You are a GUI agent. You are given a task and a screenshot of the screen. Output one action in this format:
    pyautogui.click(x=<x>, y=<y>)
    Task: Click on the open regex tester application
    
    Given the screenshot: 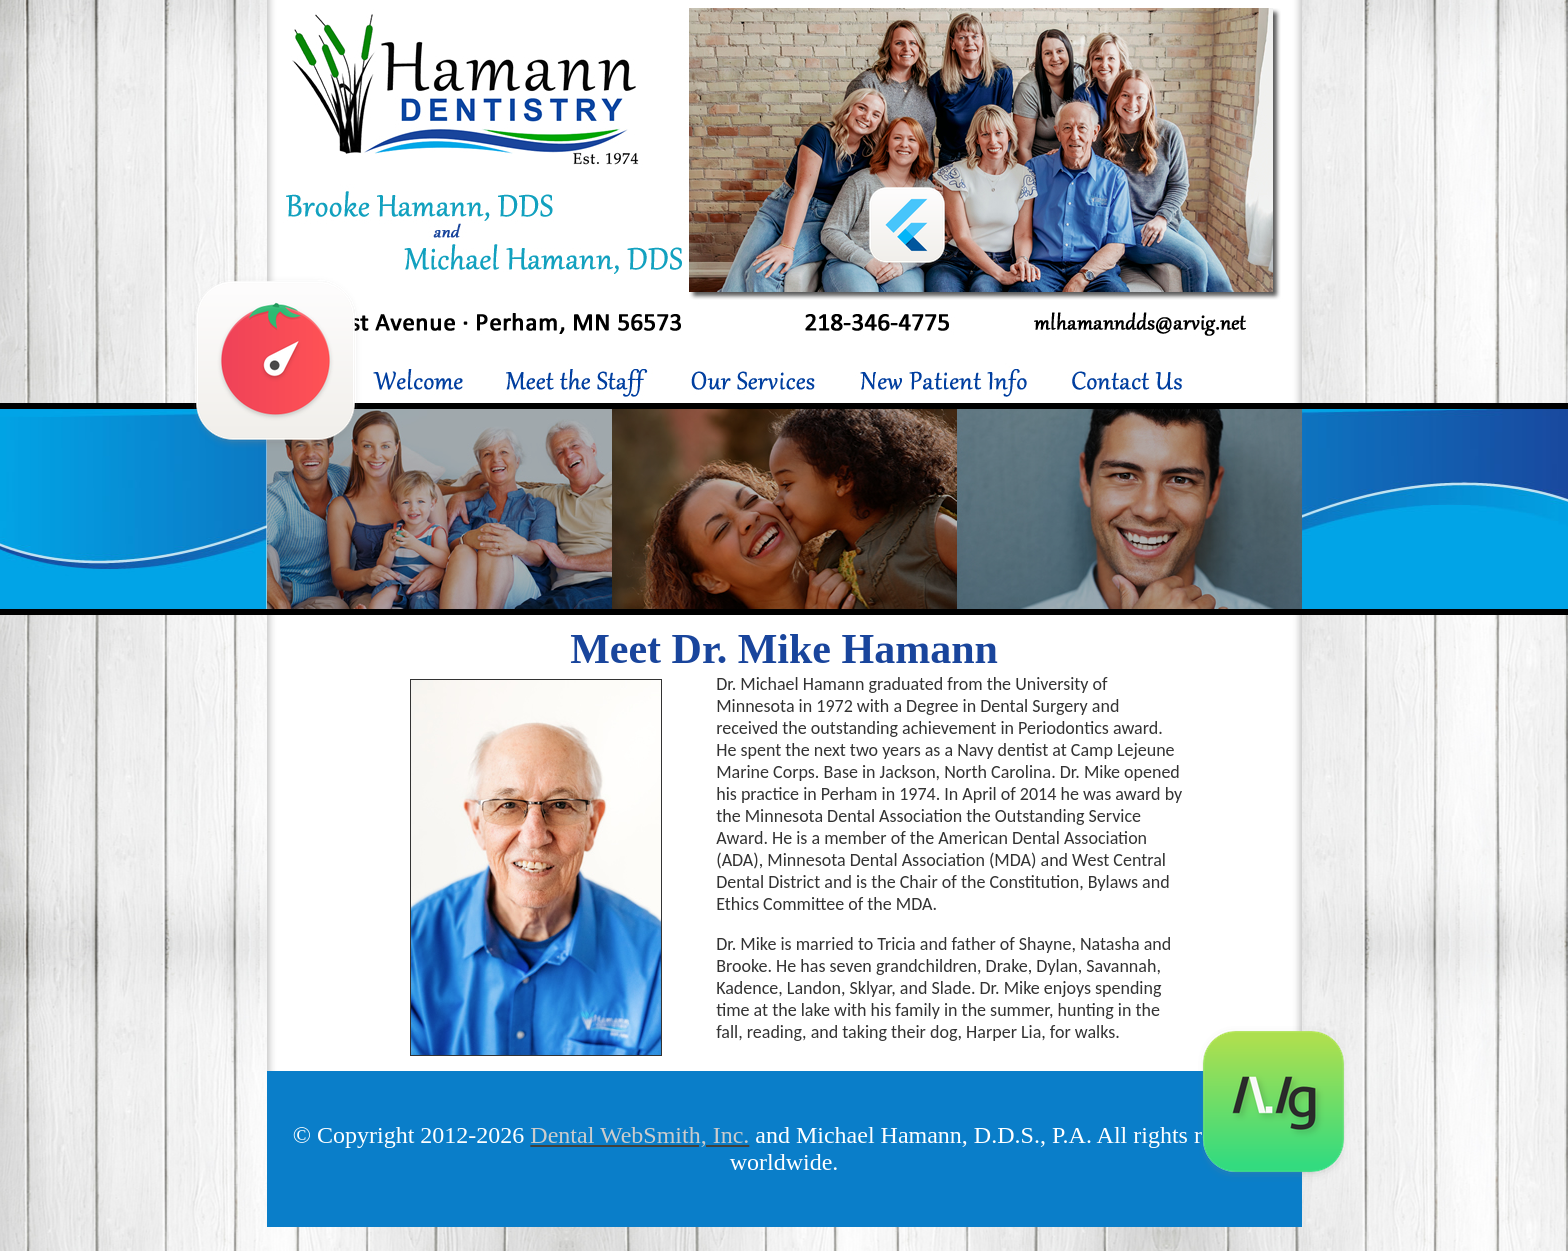 What is the action you would take?
    pyautogui.click(x=1273, y=1101)
    